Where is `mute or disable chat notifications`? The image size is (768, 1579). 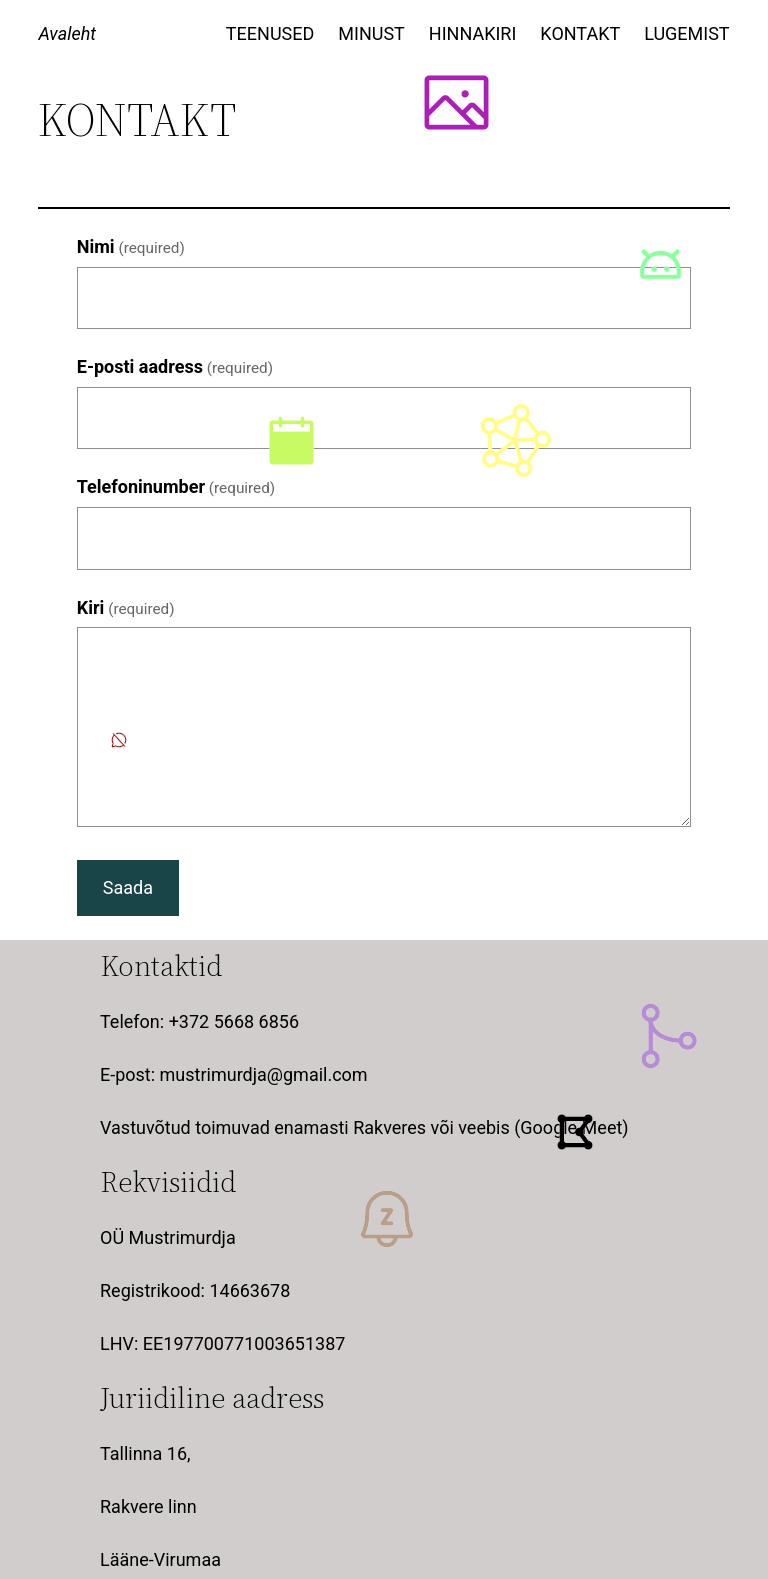
mute or disable chat notifications is located at coordinates (119, 740).